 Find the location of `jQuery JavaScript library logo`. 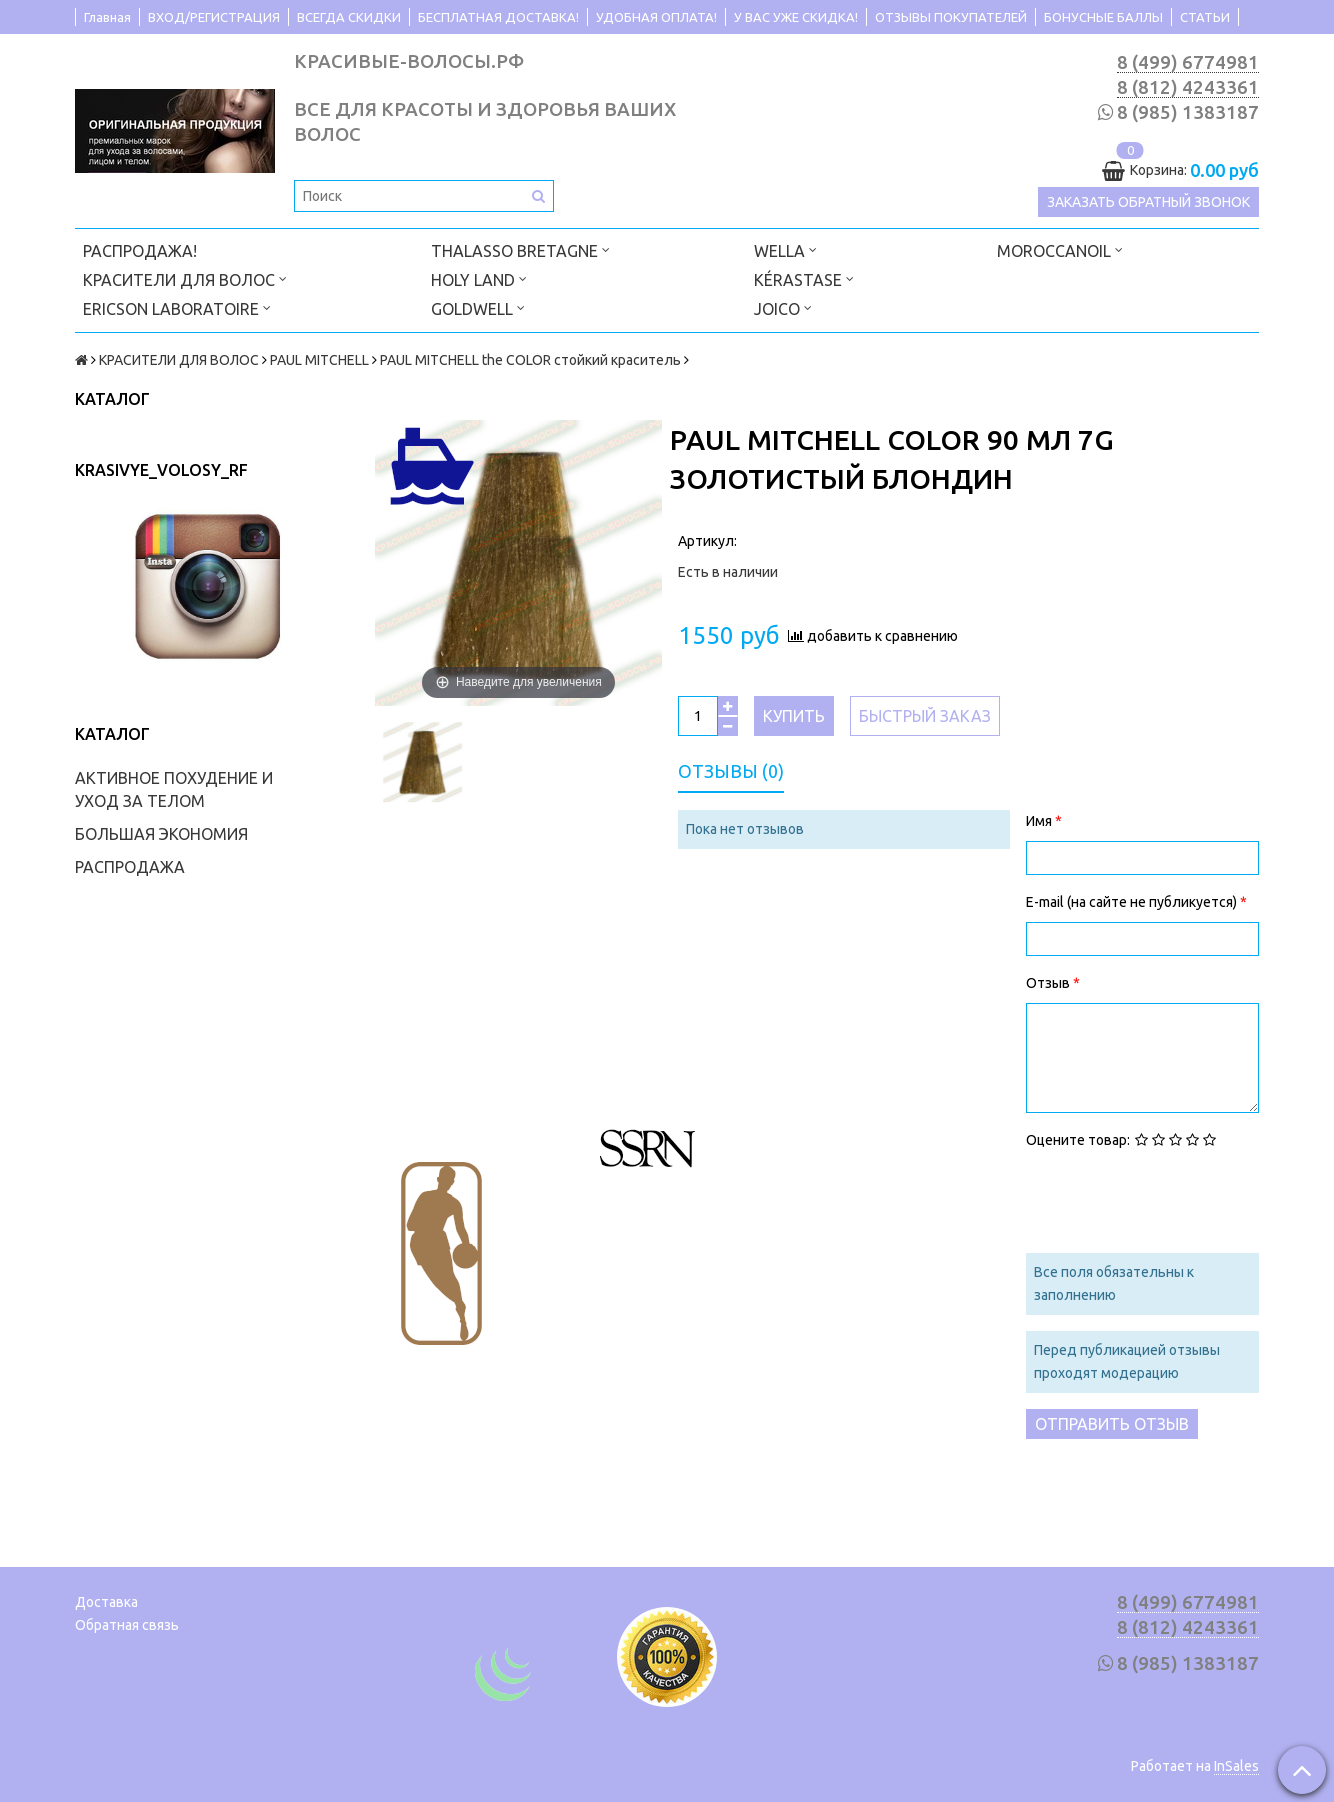

jQuery JavaScript library logo is located at coordinates (503, 1674).